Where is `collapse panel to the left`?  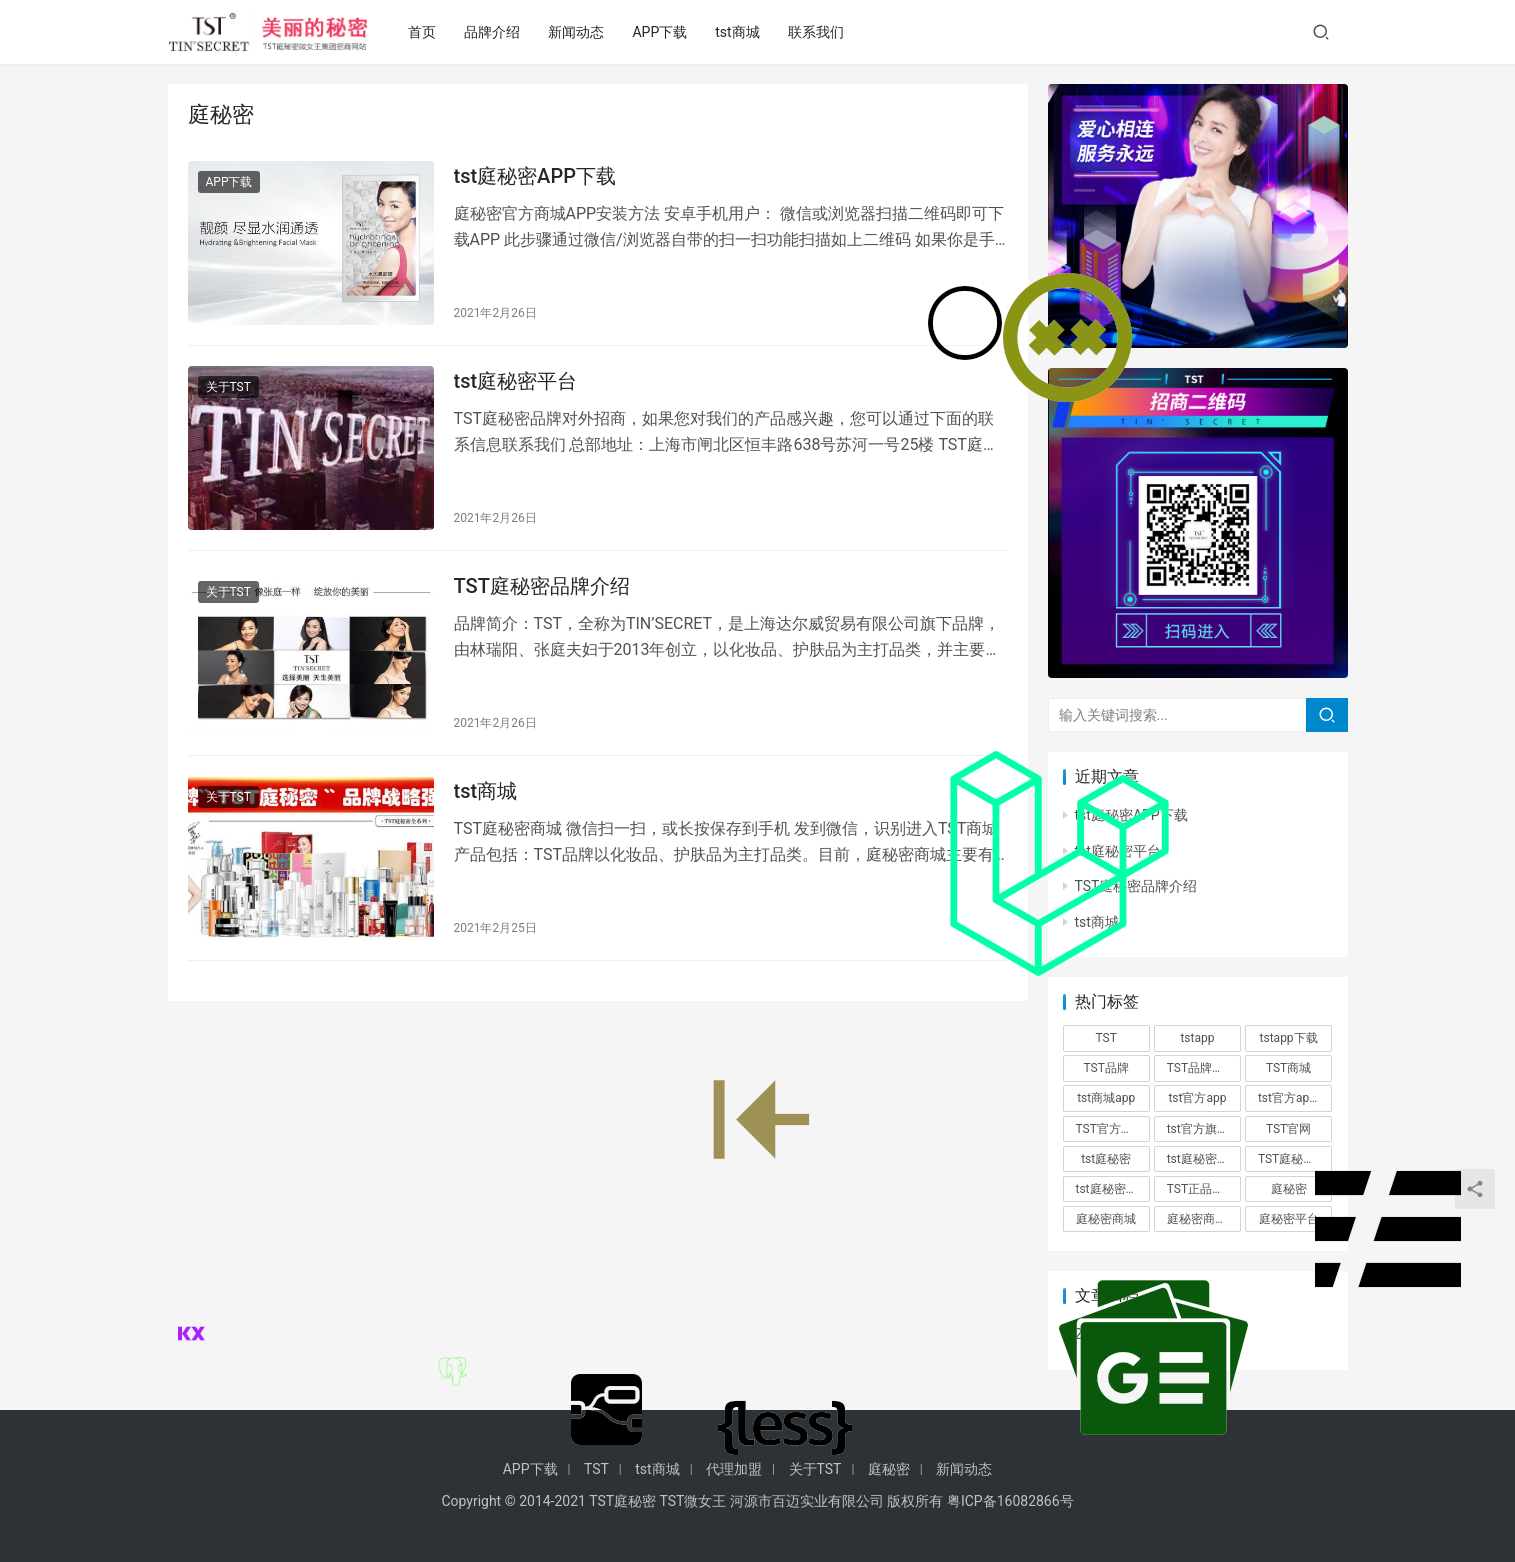
collapse panel to the left is located at coordinates (758, 1119).